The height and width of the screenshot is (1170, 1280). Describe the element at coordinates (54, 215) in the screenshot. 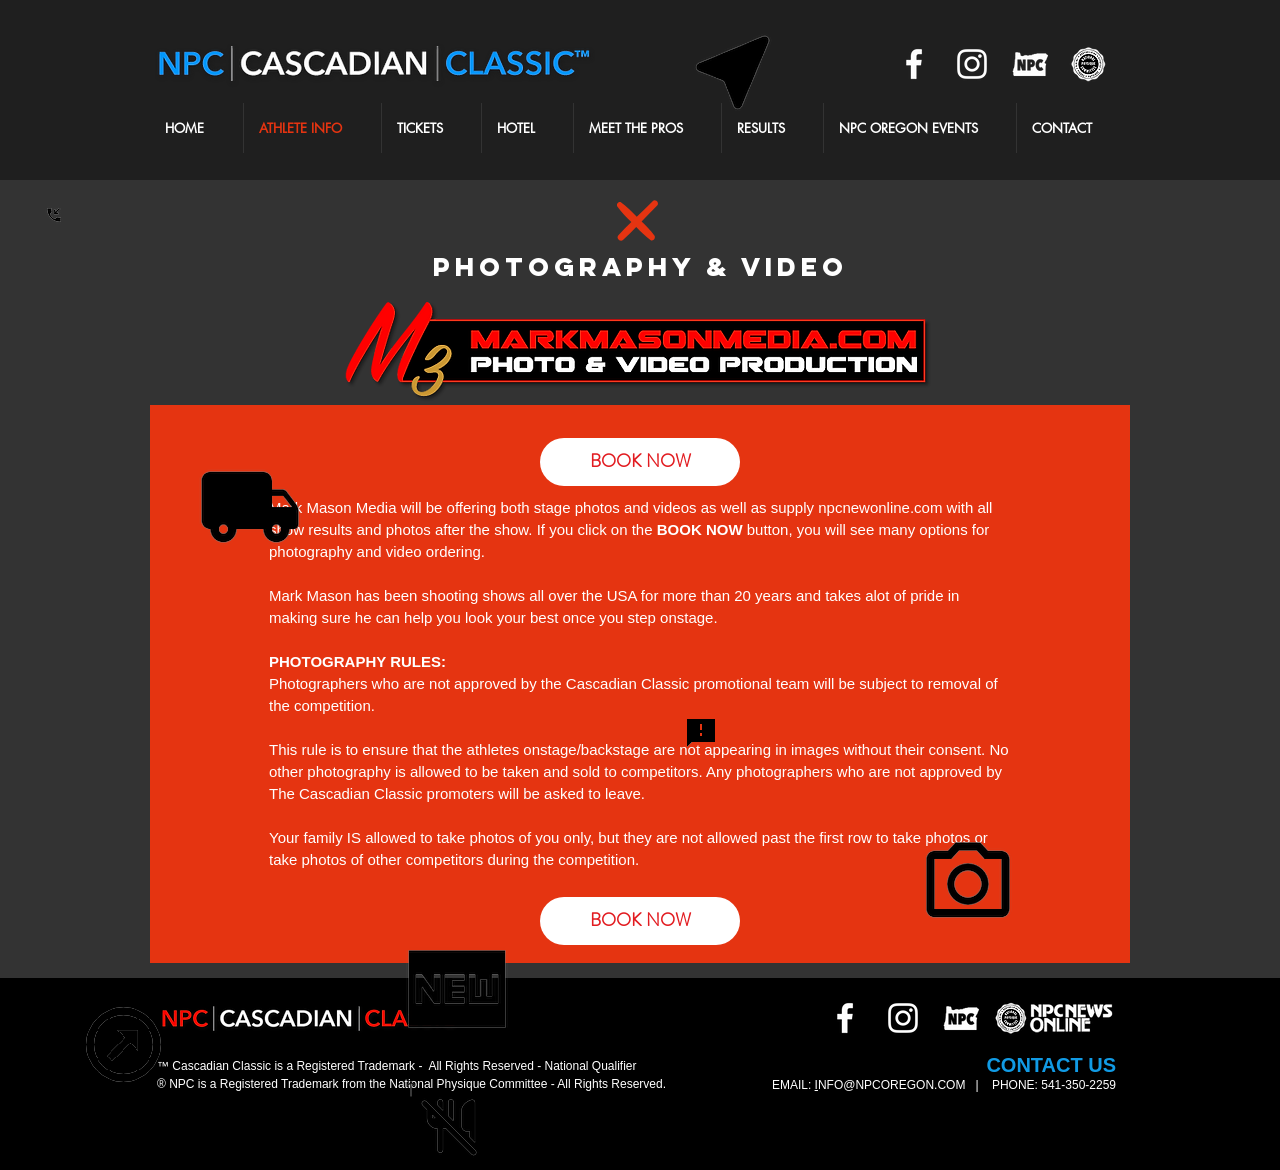

I see `indicates an incoming call was returned` at that location.